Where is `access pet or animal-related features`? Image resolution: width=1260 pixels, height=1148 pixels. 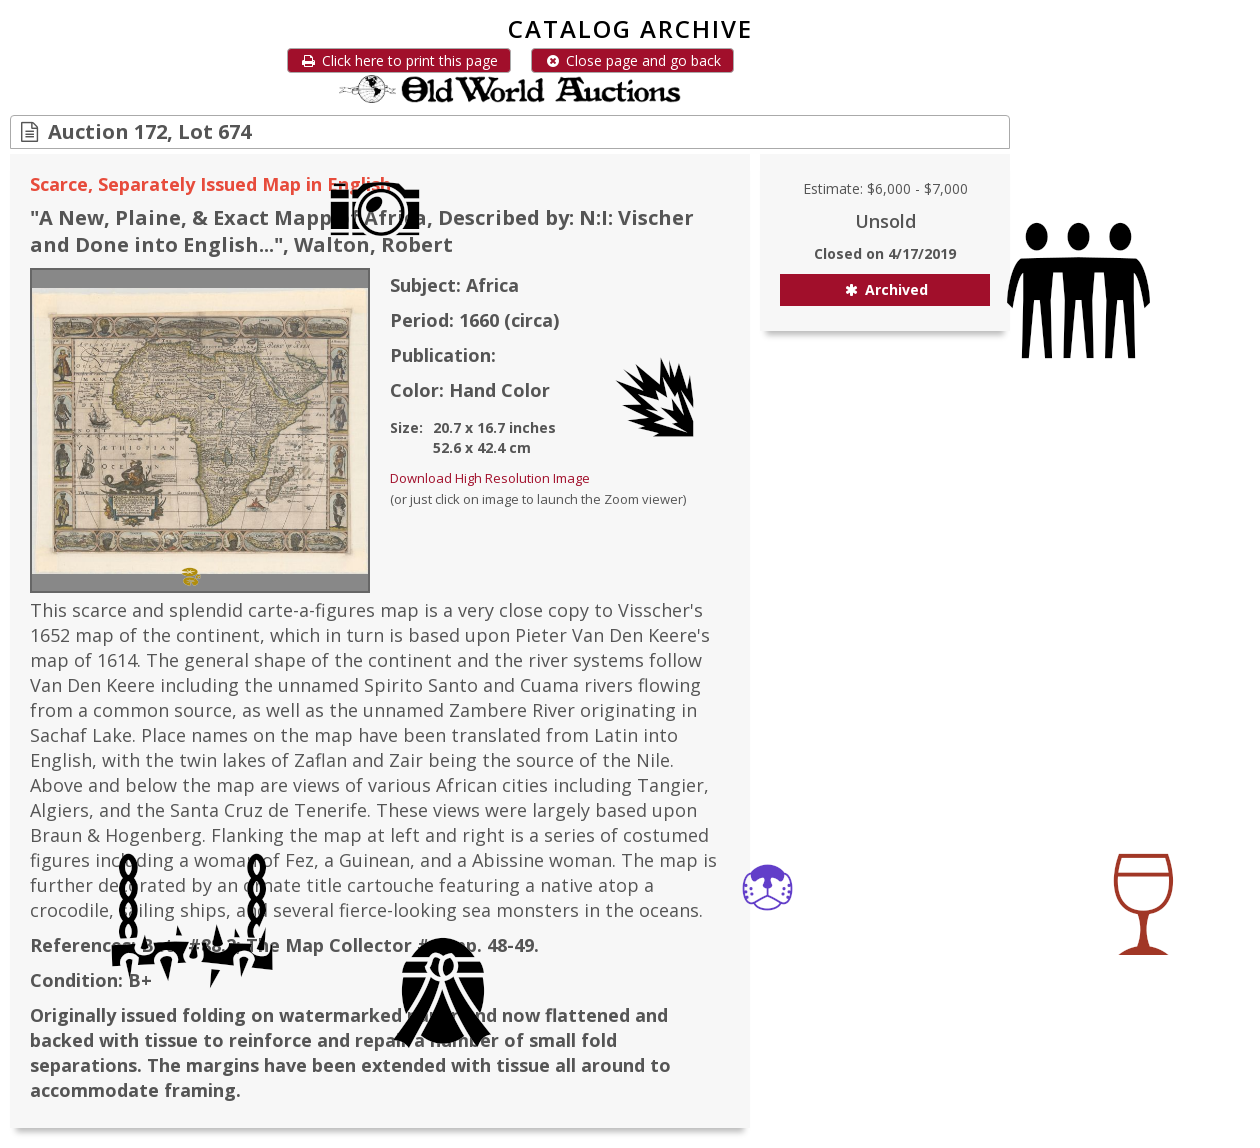 access pet or animal-related features is located at coordinates (767, 887).